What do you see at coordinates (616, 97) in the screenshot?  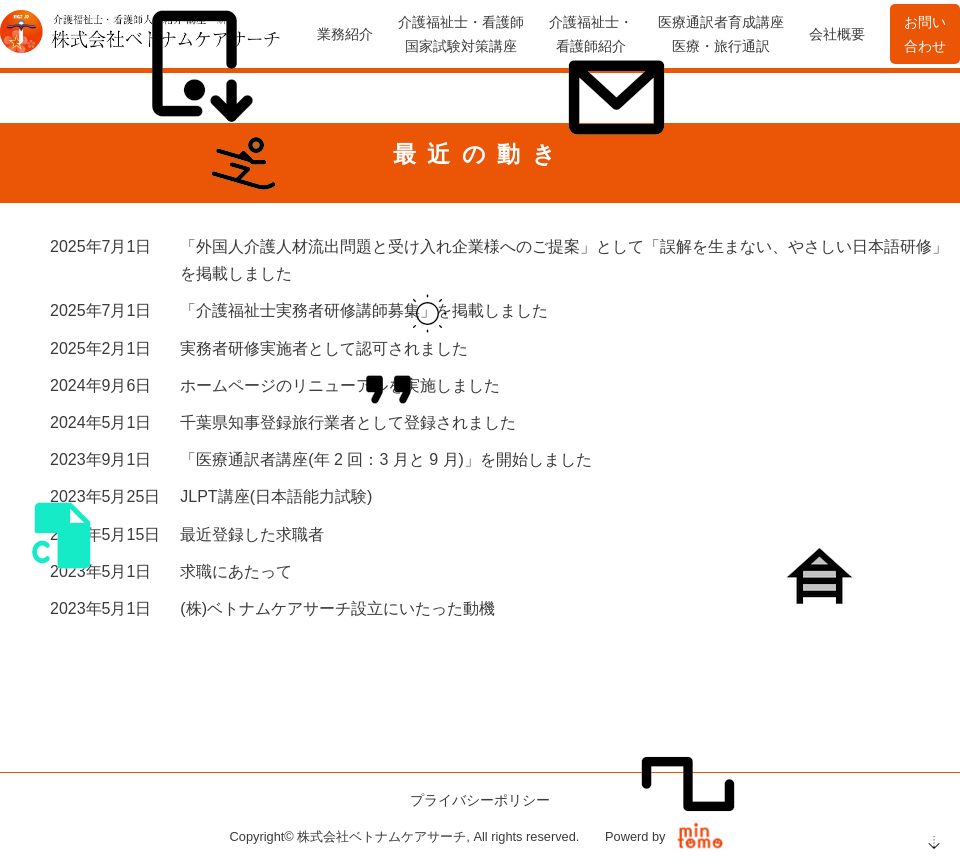 I see `open your inbox or email` at bounding box center [616, 97].